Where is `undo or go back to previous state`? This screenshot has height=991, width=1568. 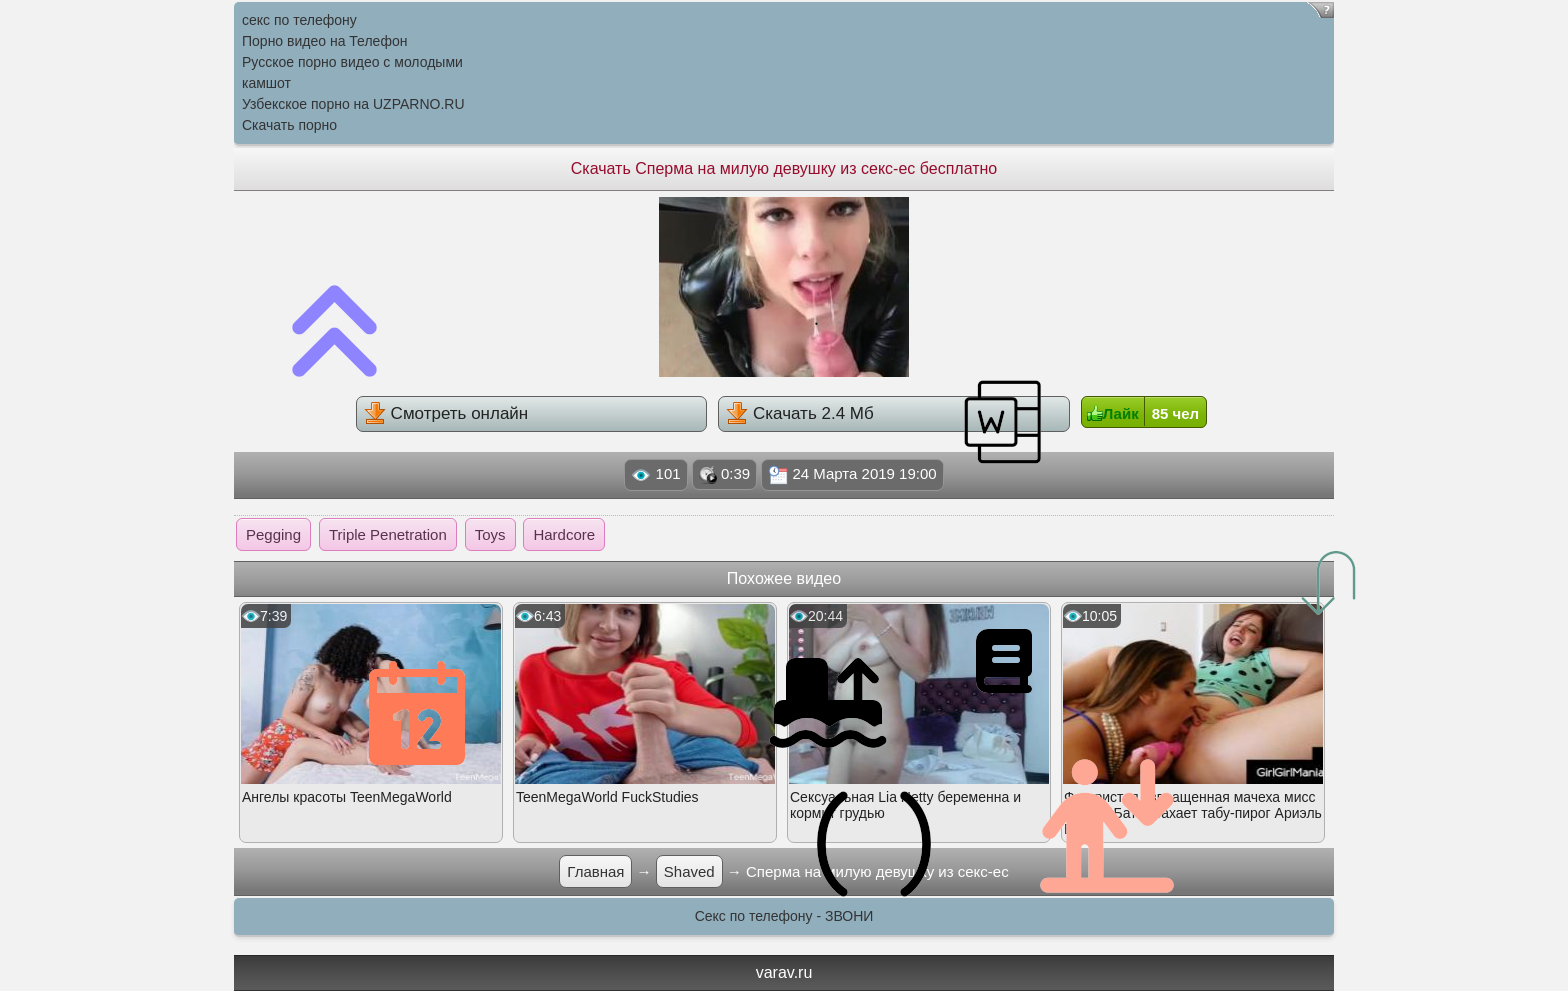 undo or go back to previous state is located at coordinates (1331, 583).